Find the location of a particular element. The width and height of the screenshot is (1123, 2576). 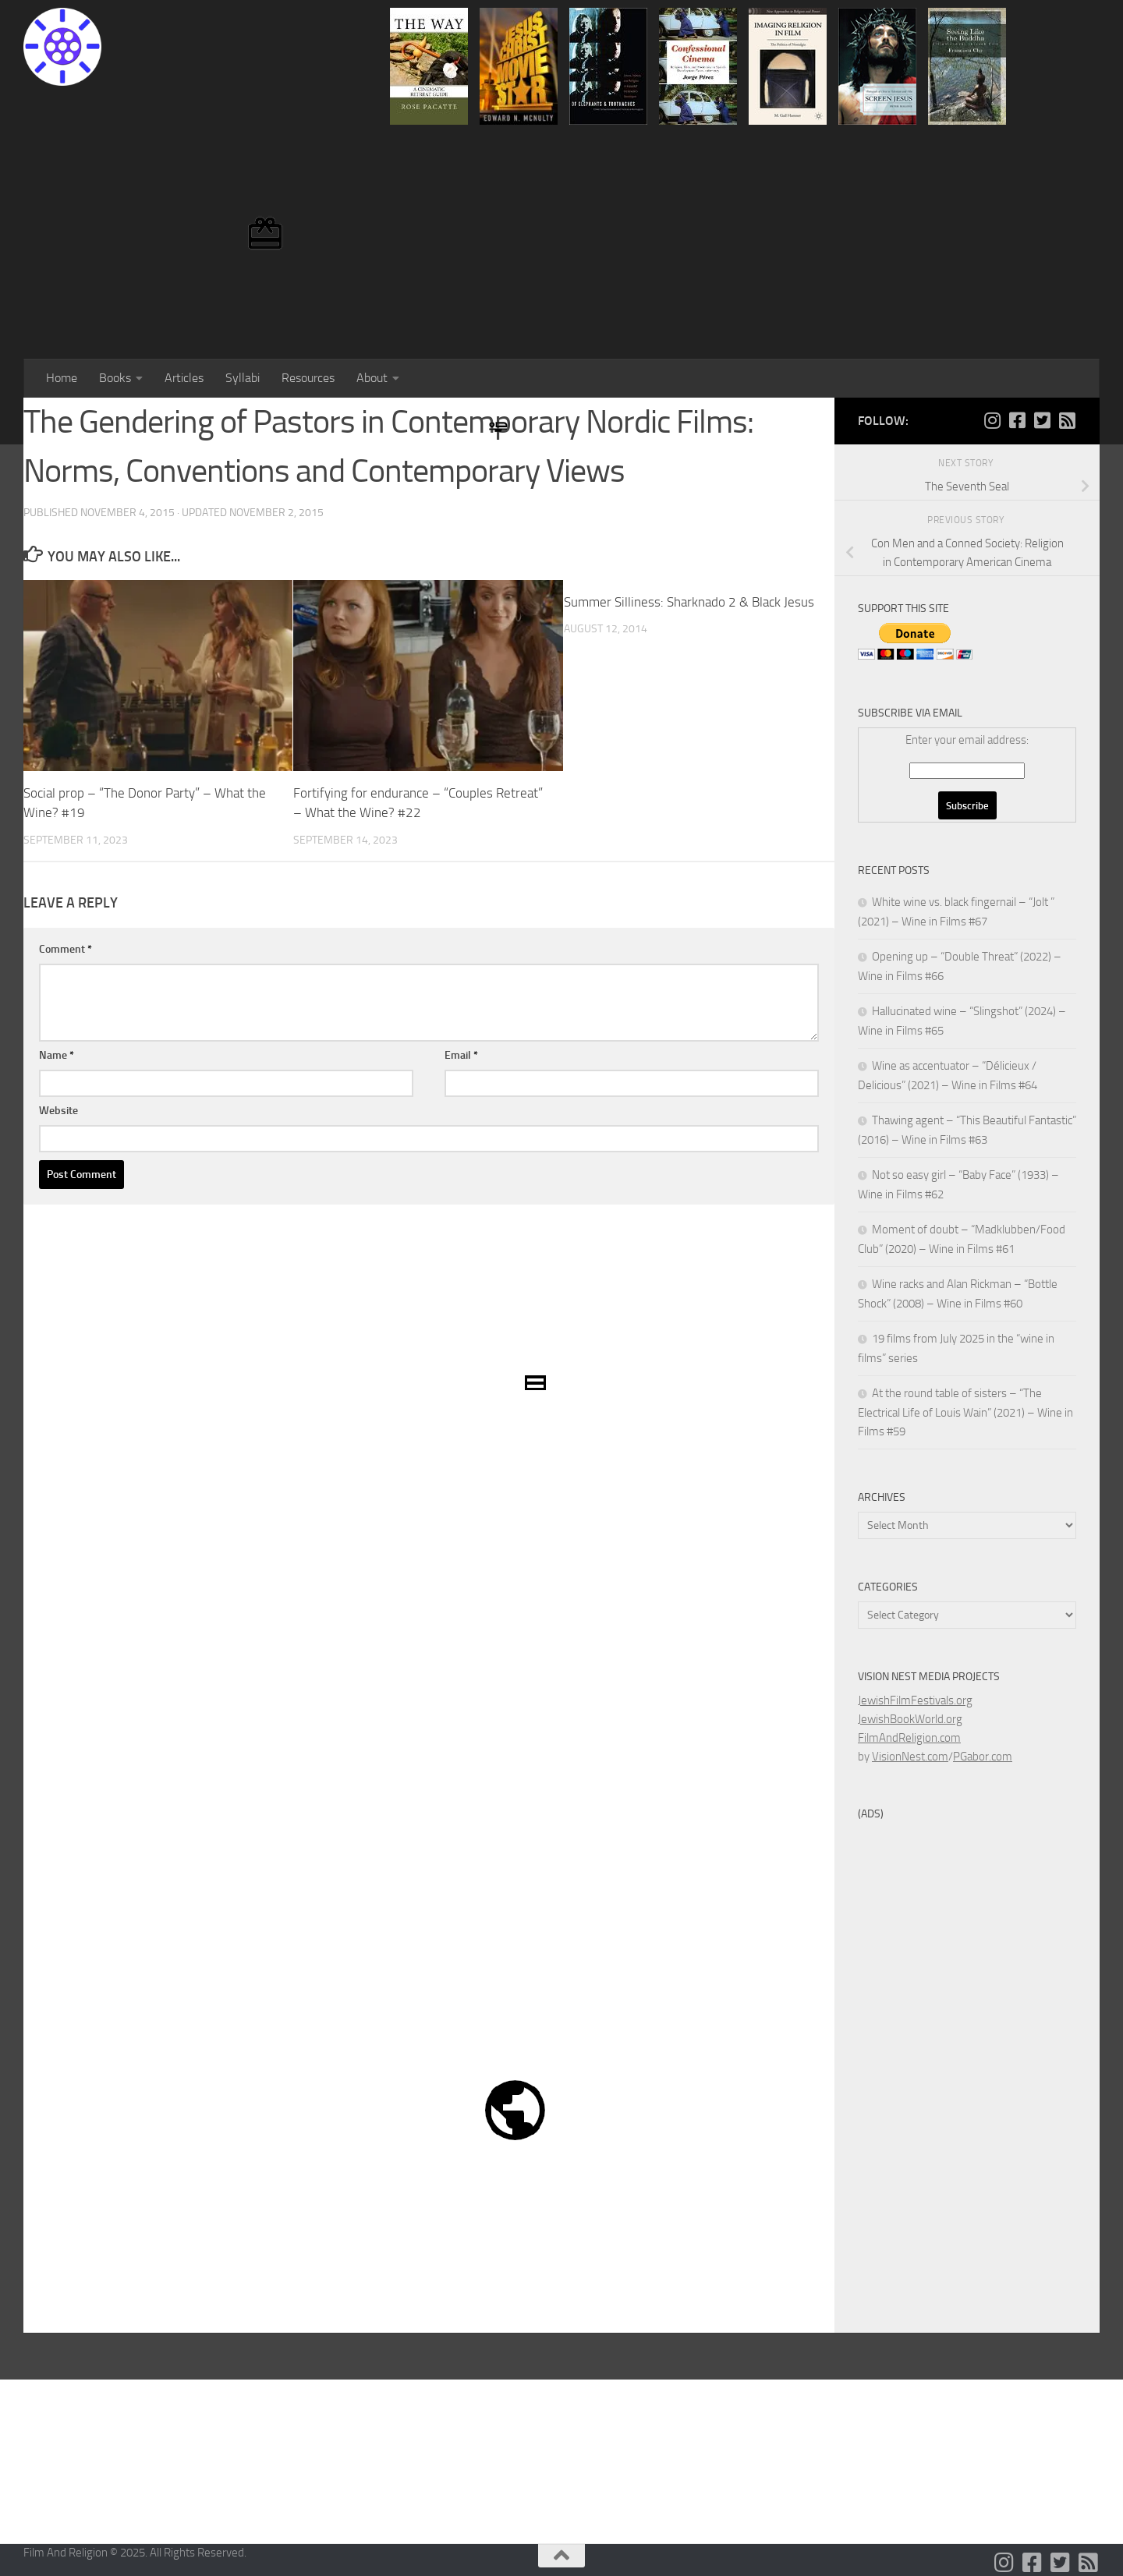

switch to public visibility is located at coordinates (515, 2110).